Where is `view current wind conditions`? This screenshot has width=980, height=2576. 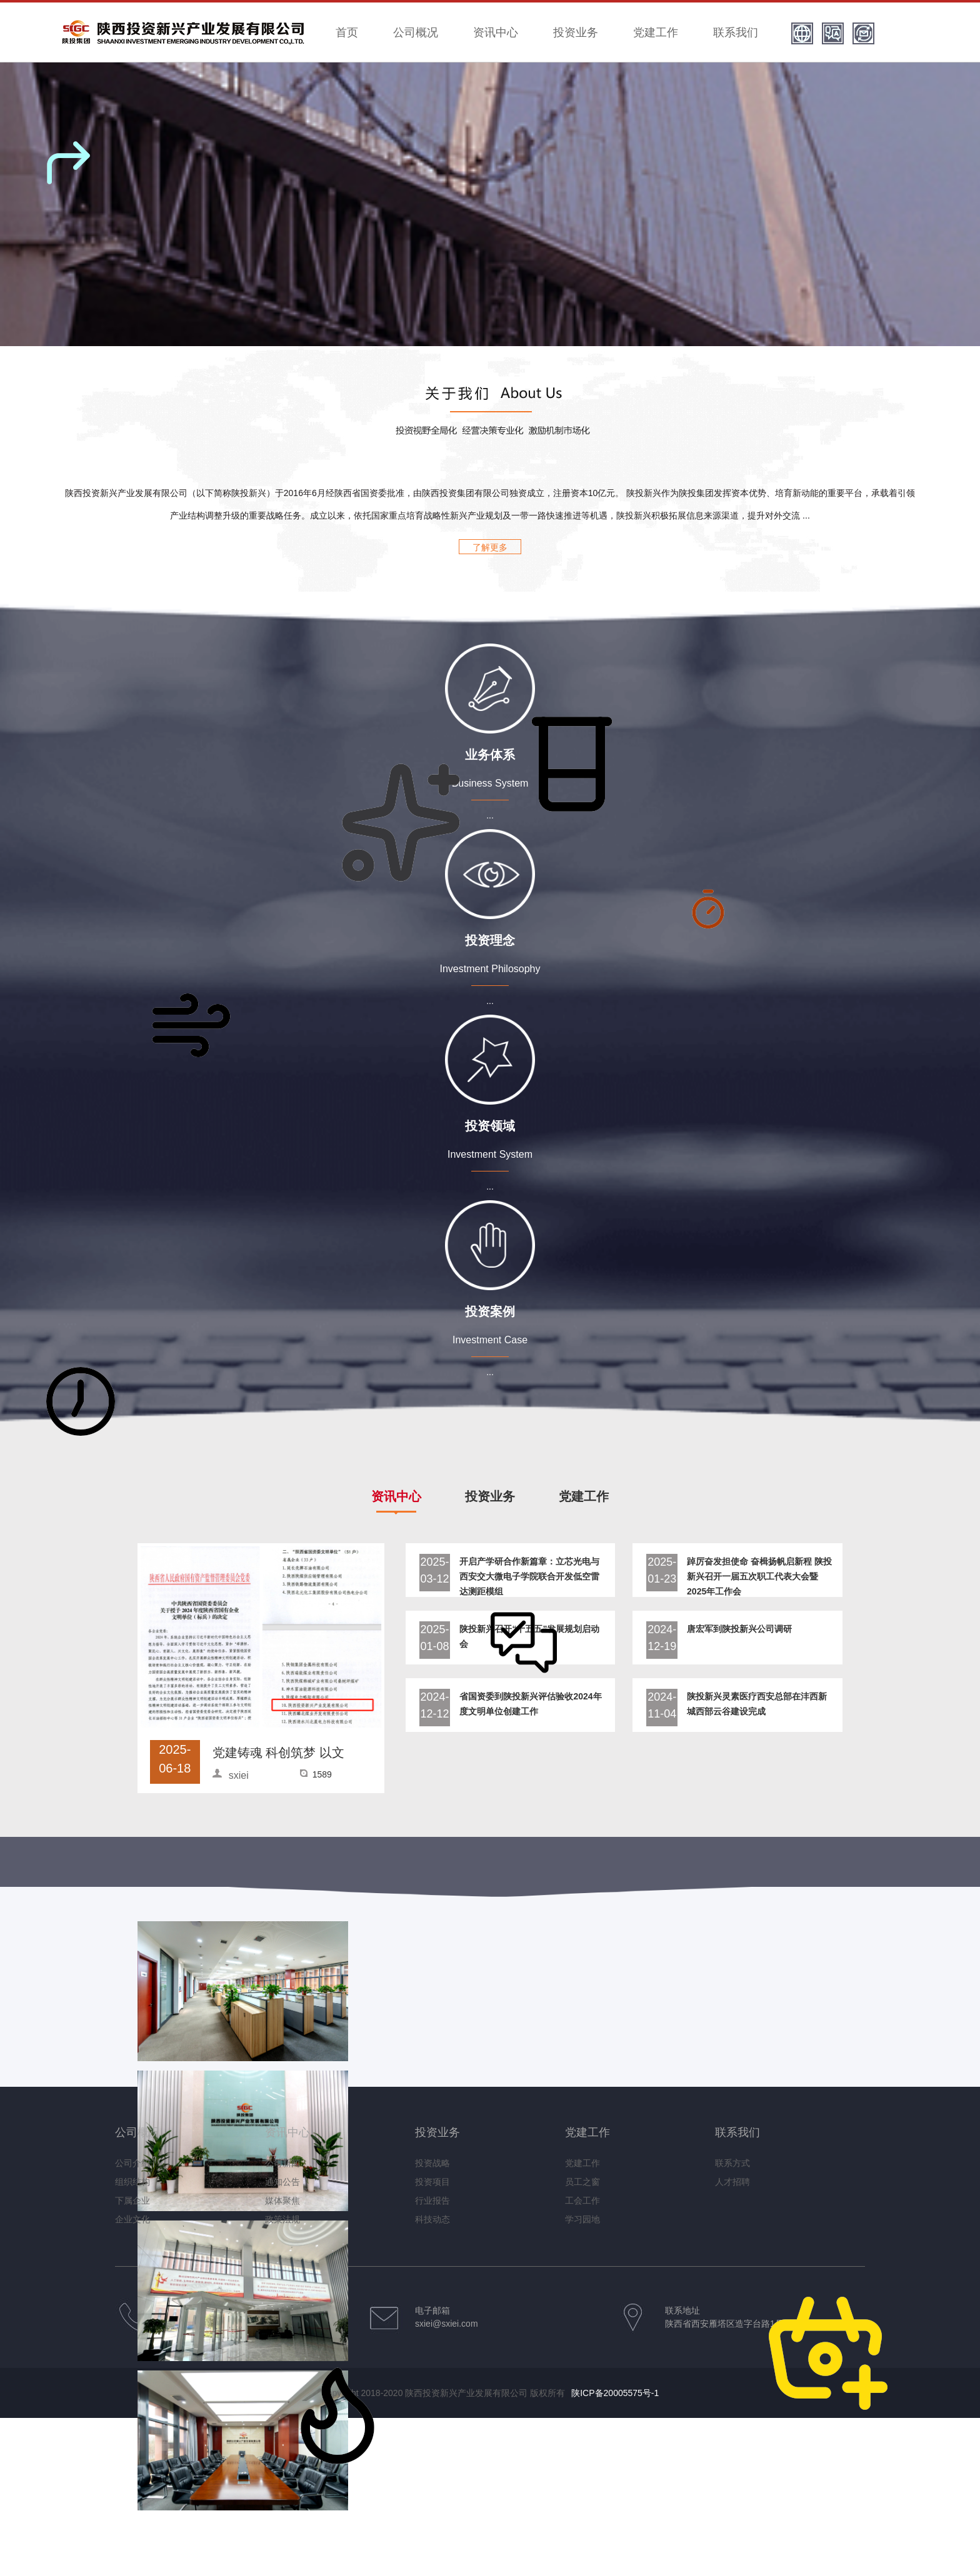
view current wind conditions is located at coordinates (191, 1025).